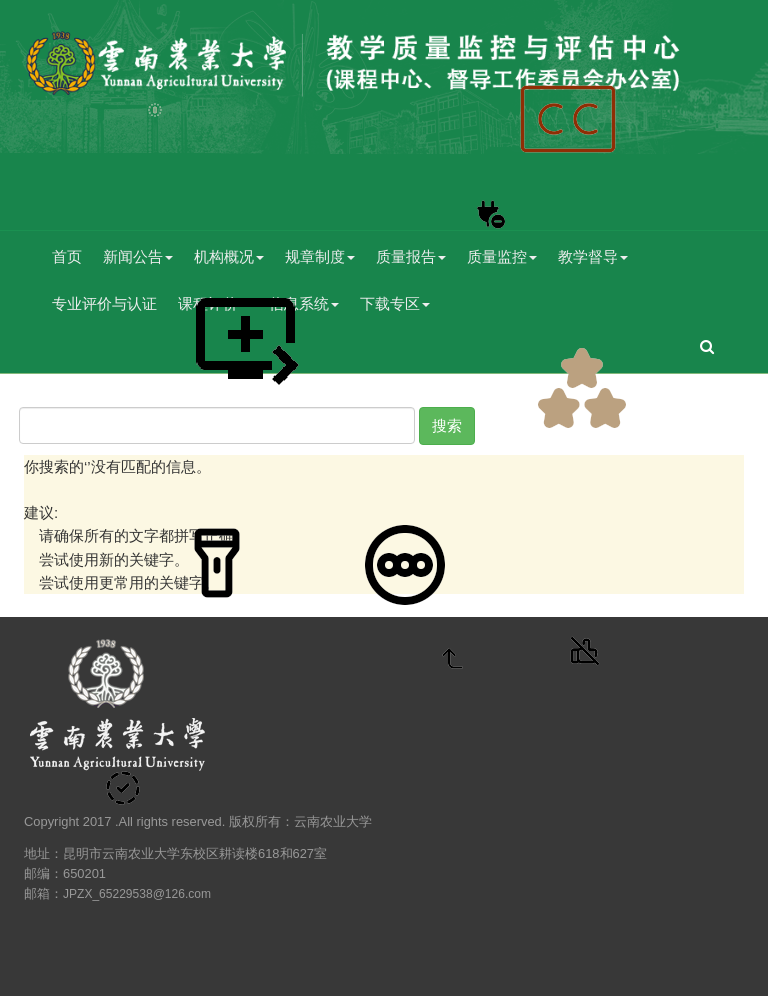 The width and height of the screenshot is (768, 996). I want to click on go back and up in navigation, so click(452, 658).